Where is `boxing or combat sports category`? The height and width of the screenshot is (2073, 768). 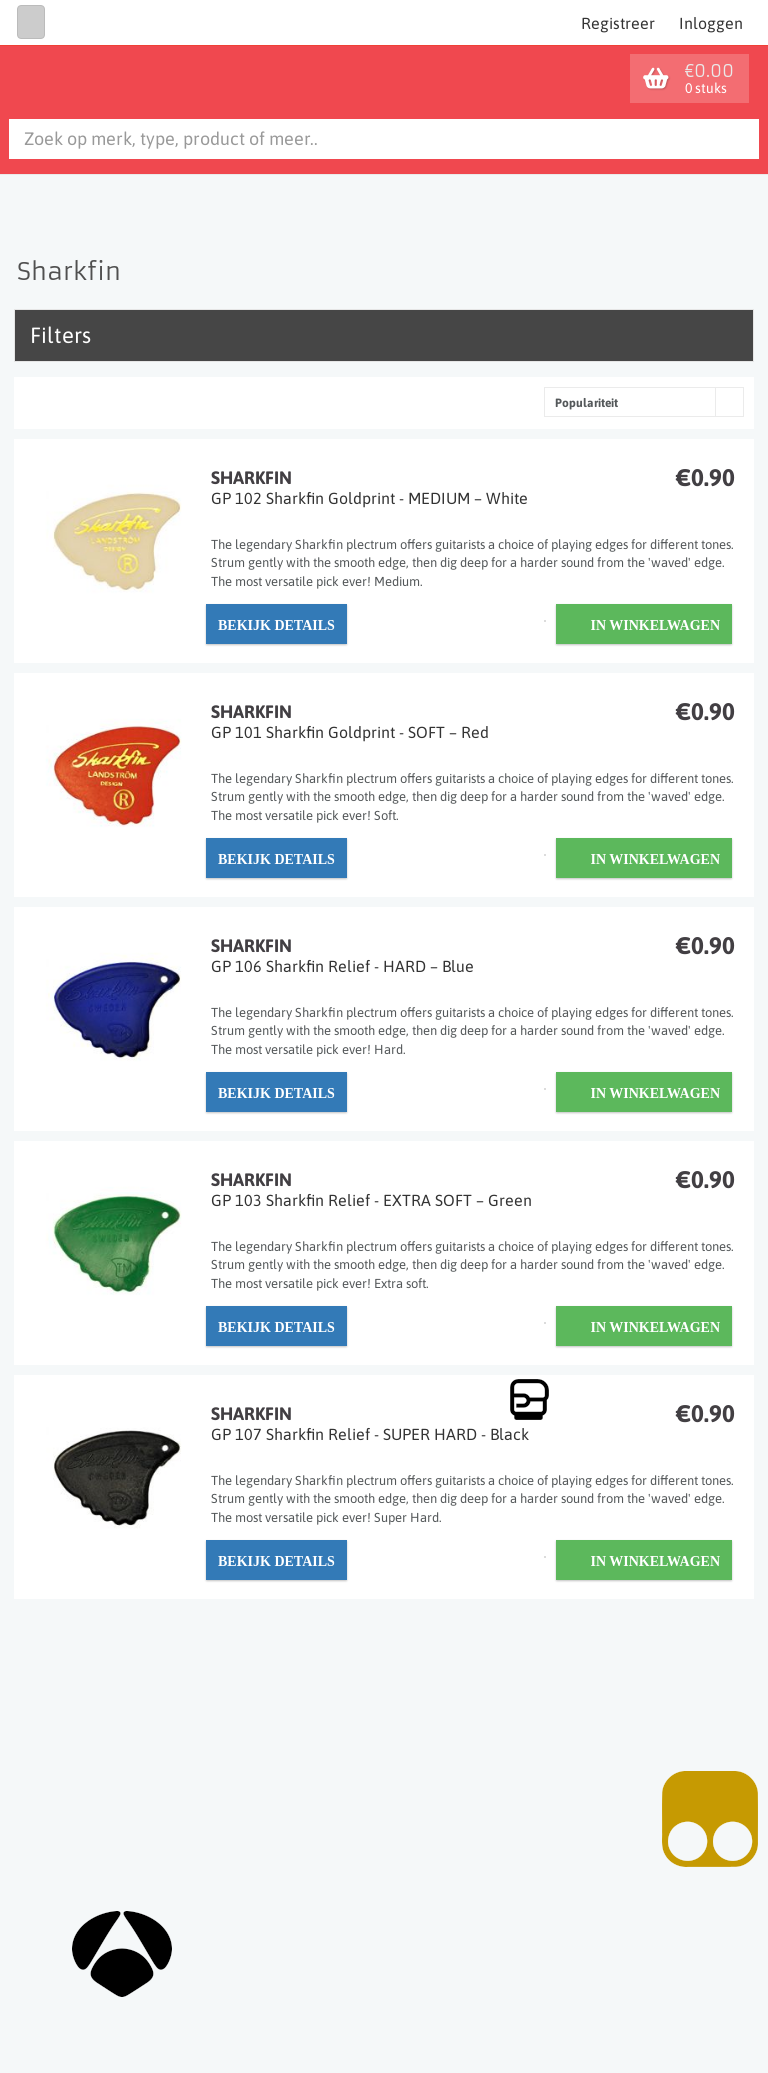 boxing or combat sports category is located at coordinates (528, 1399).